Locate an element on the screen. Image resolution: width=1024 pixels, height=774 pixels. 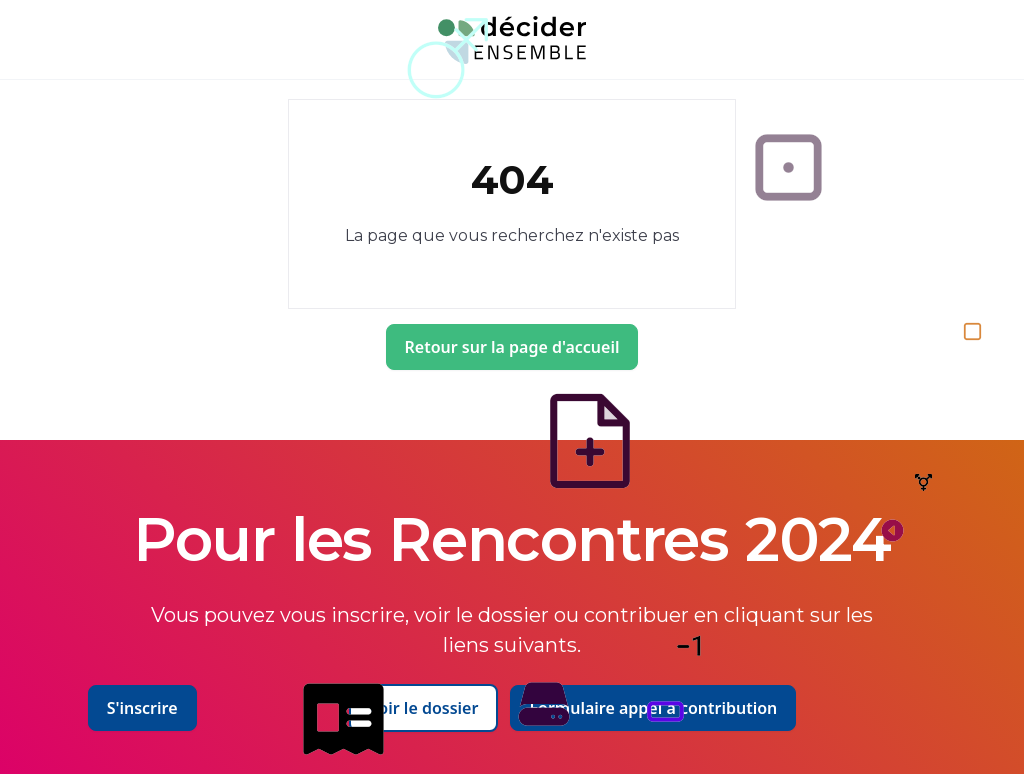
access server settings is located at coordinates (544, 704).